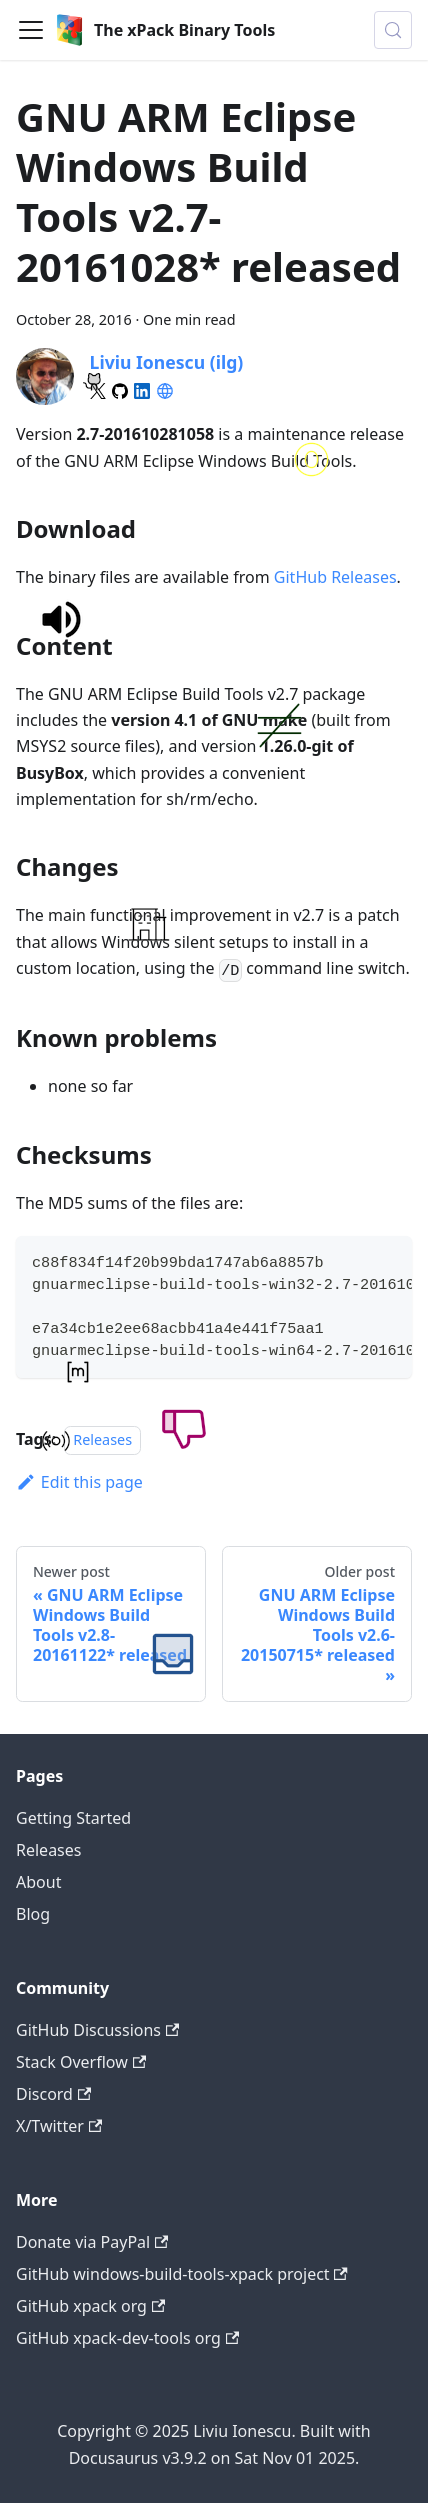 The width and height of the screenshot is (428, 2503). What do you see at coordinates (184, 1427) in the screenshot?
I see `dislike or downvote content` at bounding box center [184, 1427].